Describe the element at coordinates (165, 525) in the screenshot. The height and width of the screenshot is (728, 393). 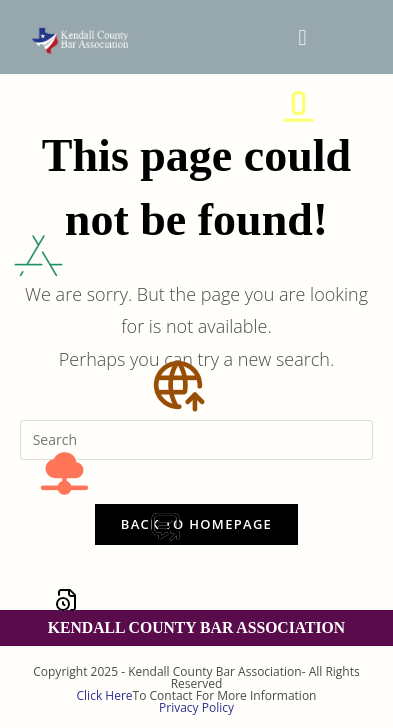
I see `share a message or conversation` at that location.